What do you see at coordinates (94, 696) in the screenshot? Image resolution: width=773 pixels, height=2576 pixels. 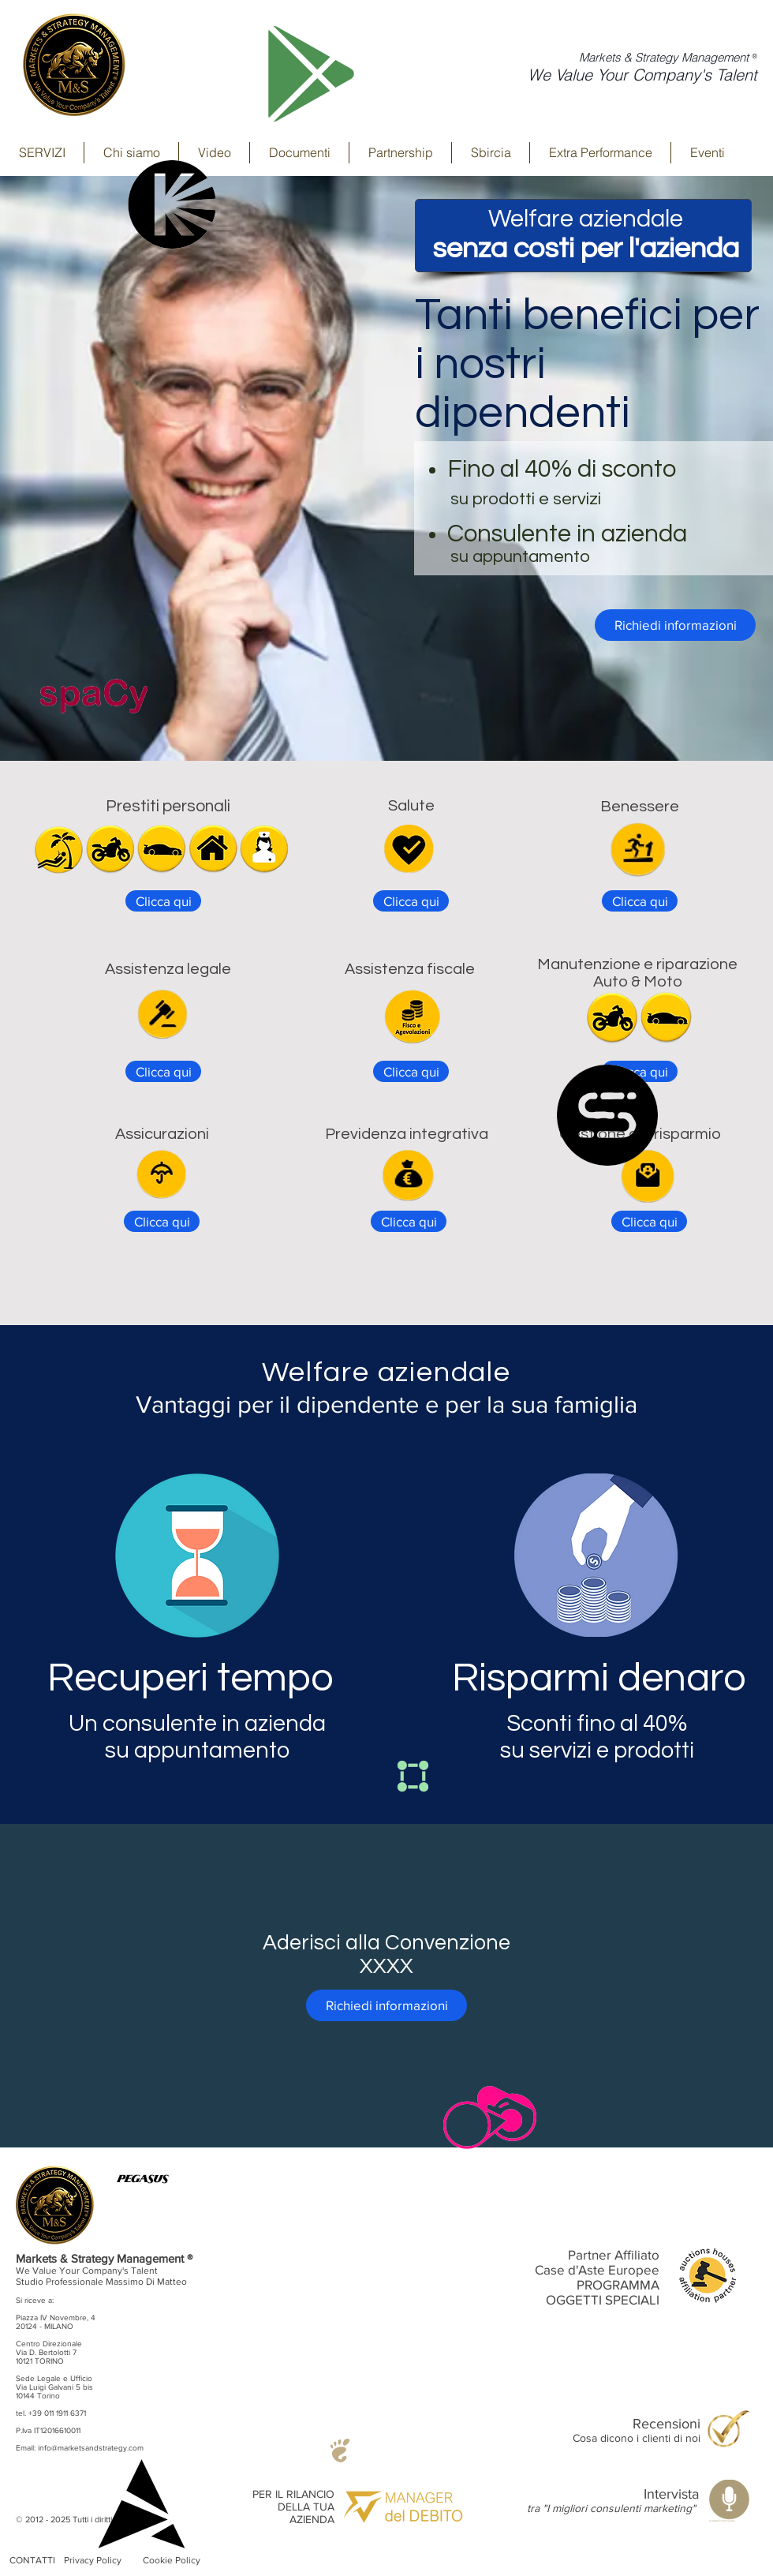 I see `open spaCy natural language processing library` at bounding box center [94, 696].